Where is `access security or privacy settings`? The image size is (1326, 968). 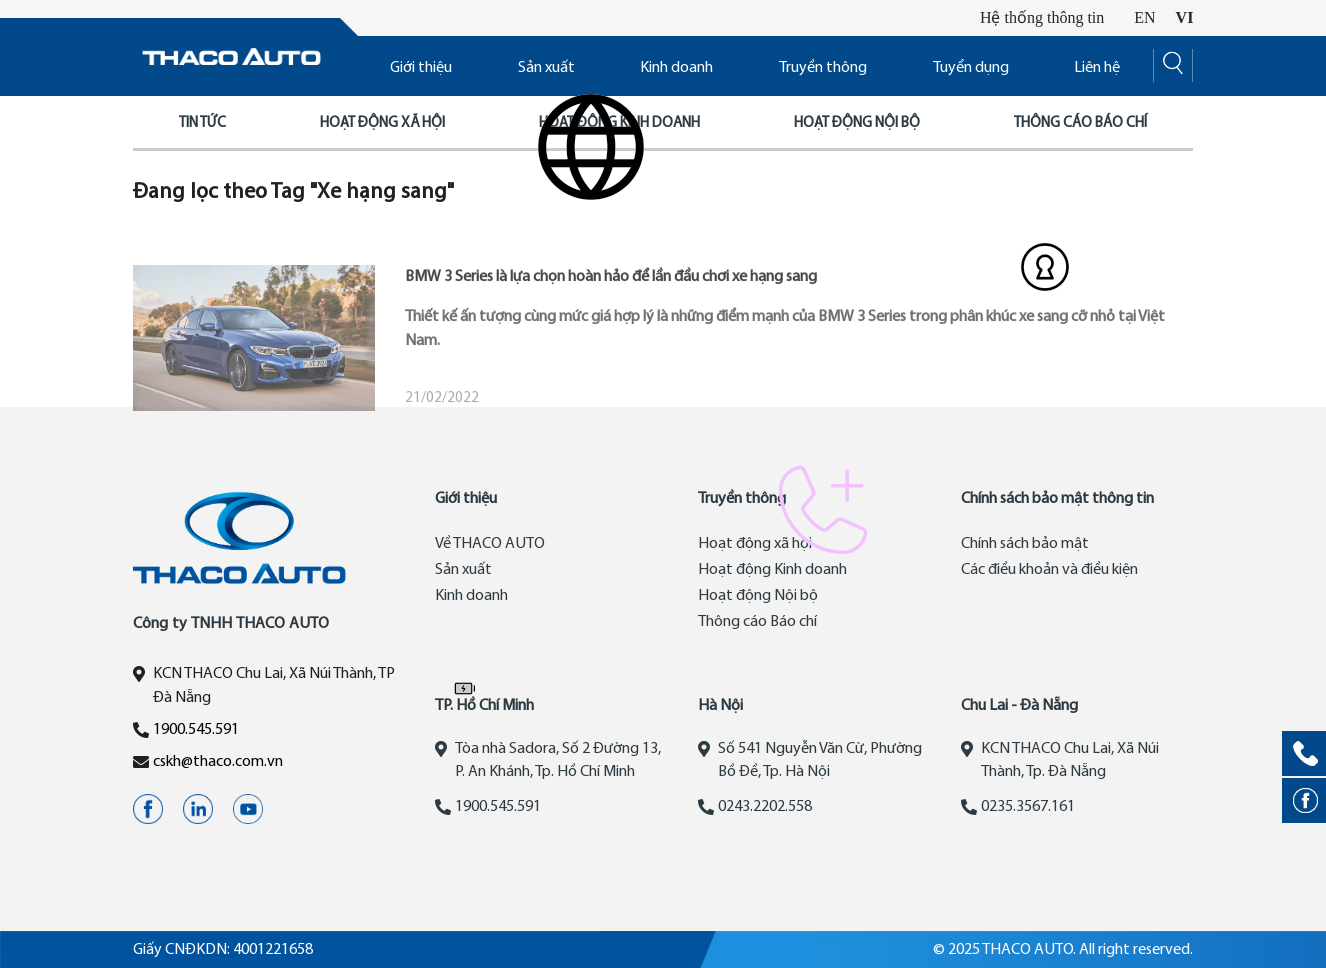
access security or privacy settings is located at coordinates (1045, 267).